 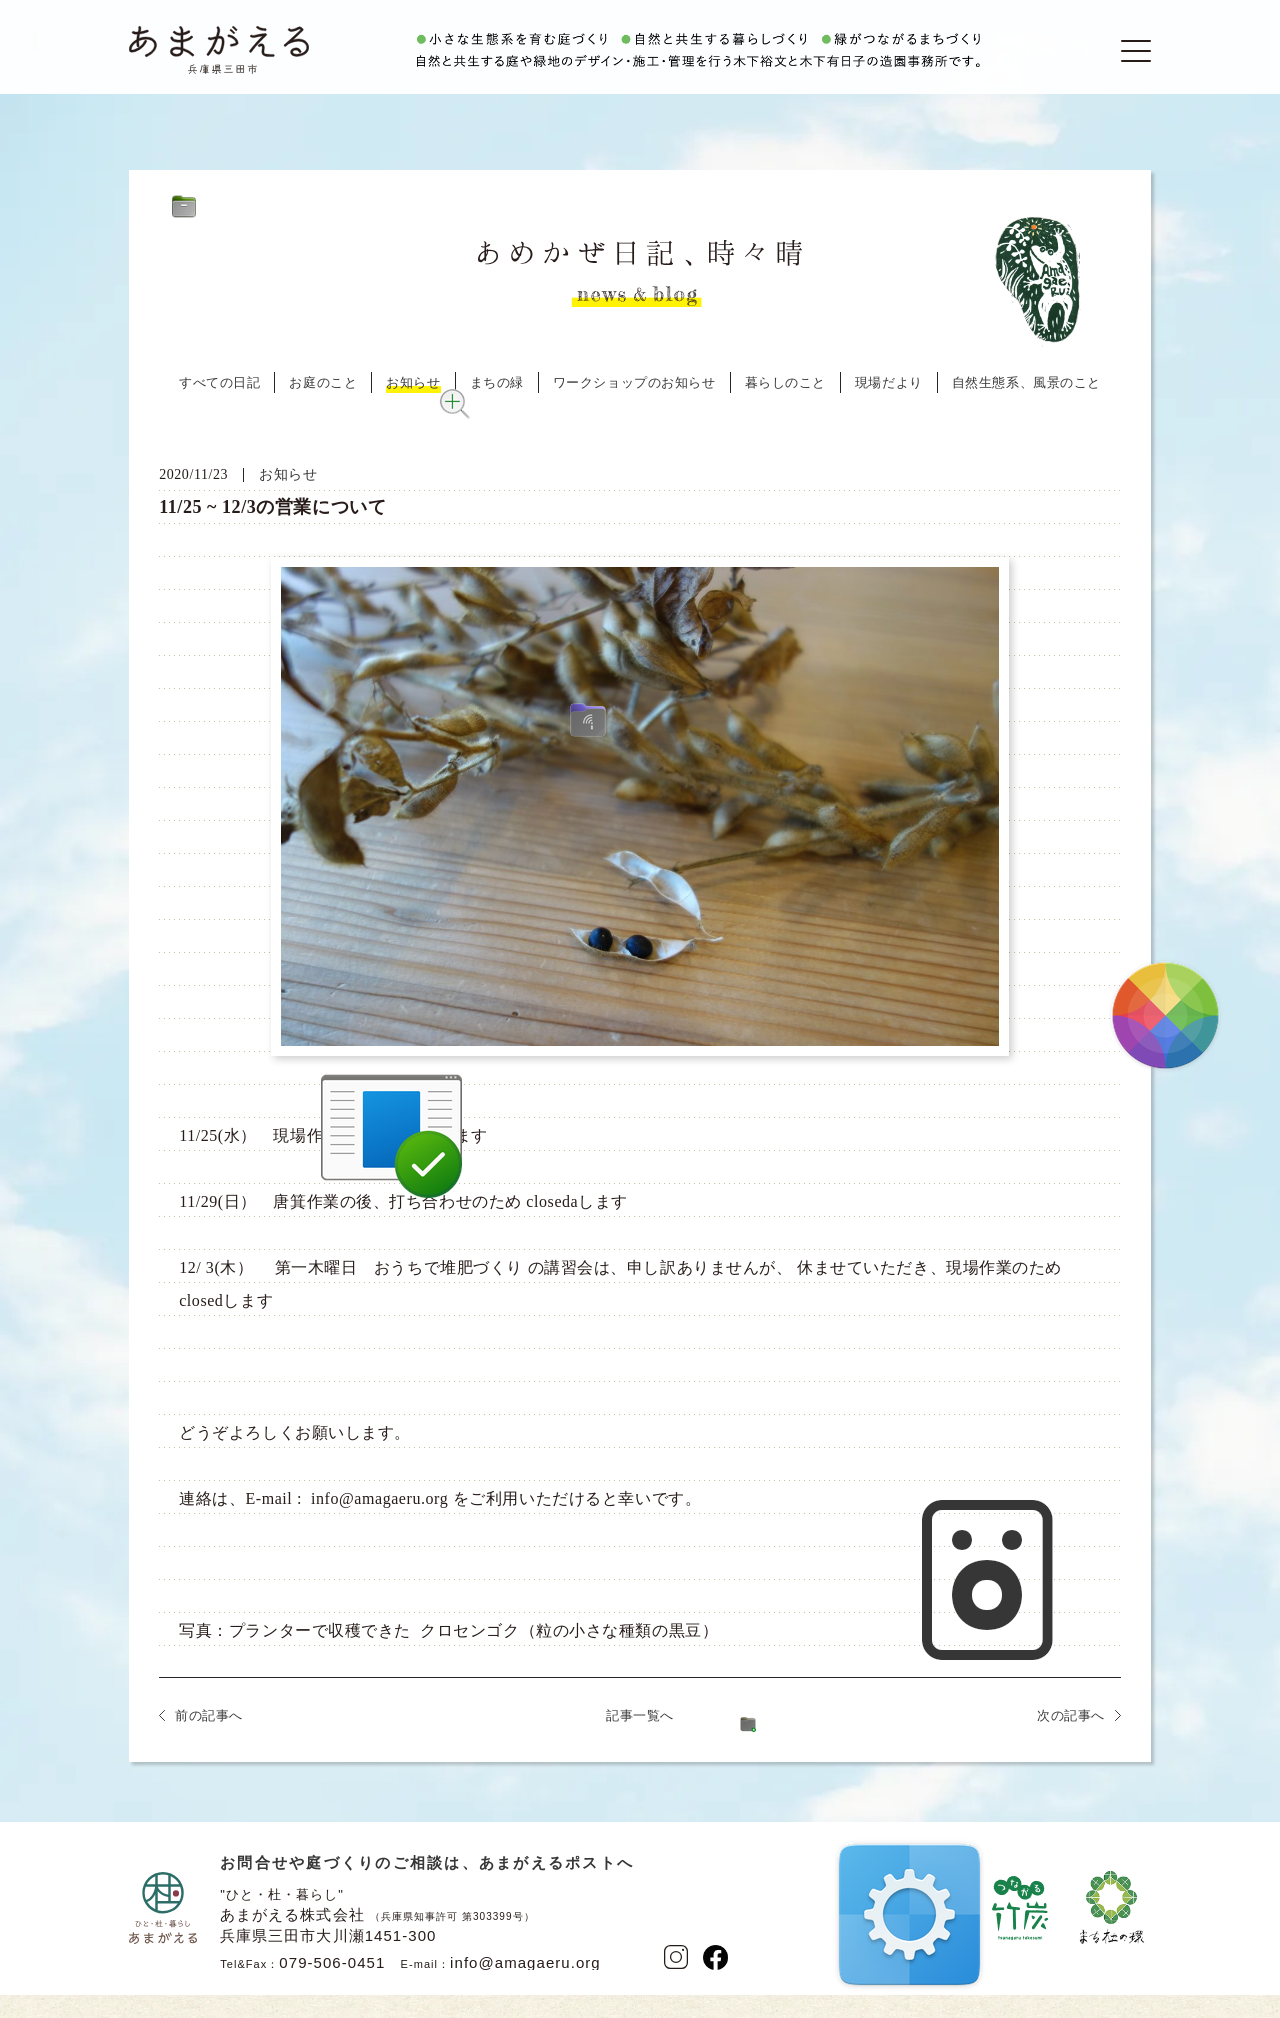 What do you see at coordinates (454, 403) in the screenshot?
I see `zoom to fit content within the visible area` at bounding box center [454, 403].